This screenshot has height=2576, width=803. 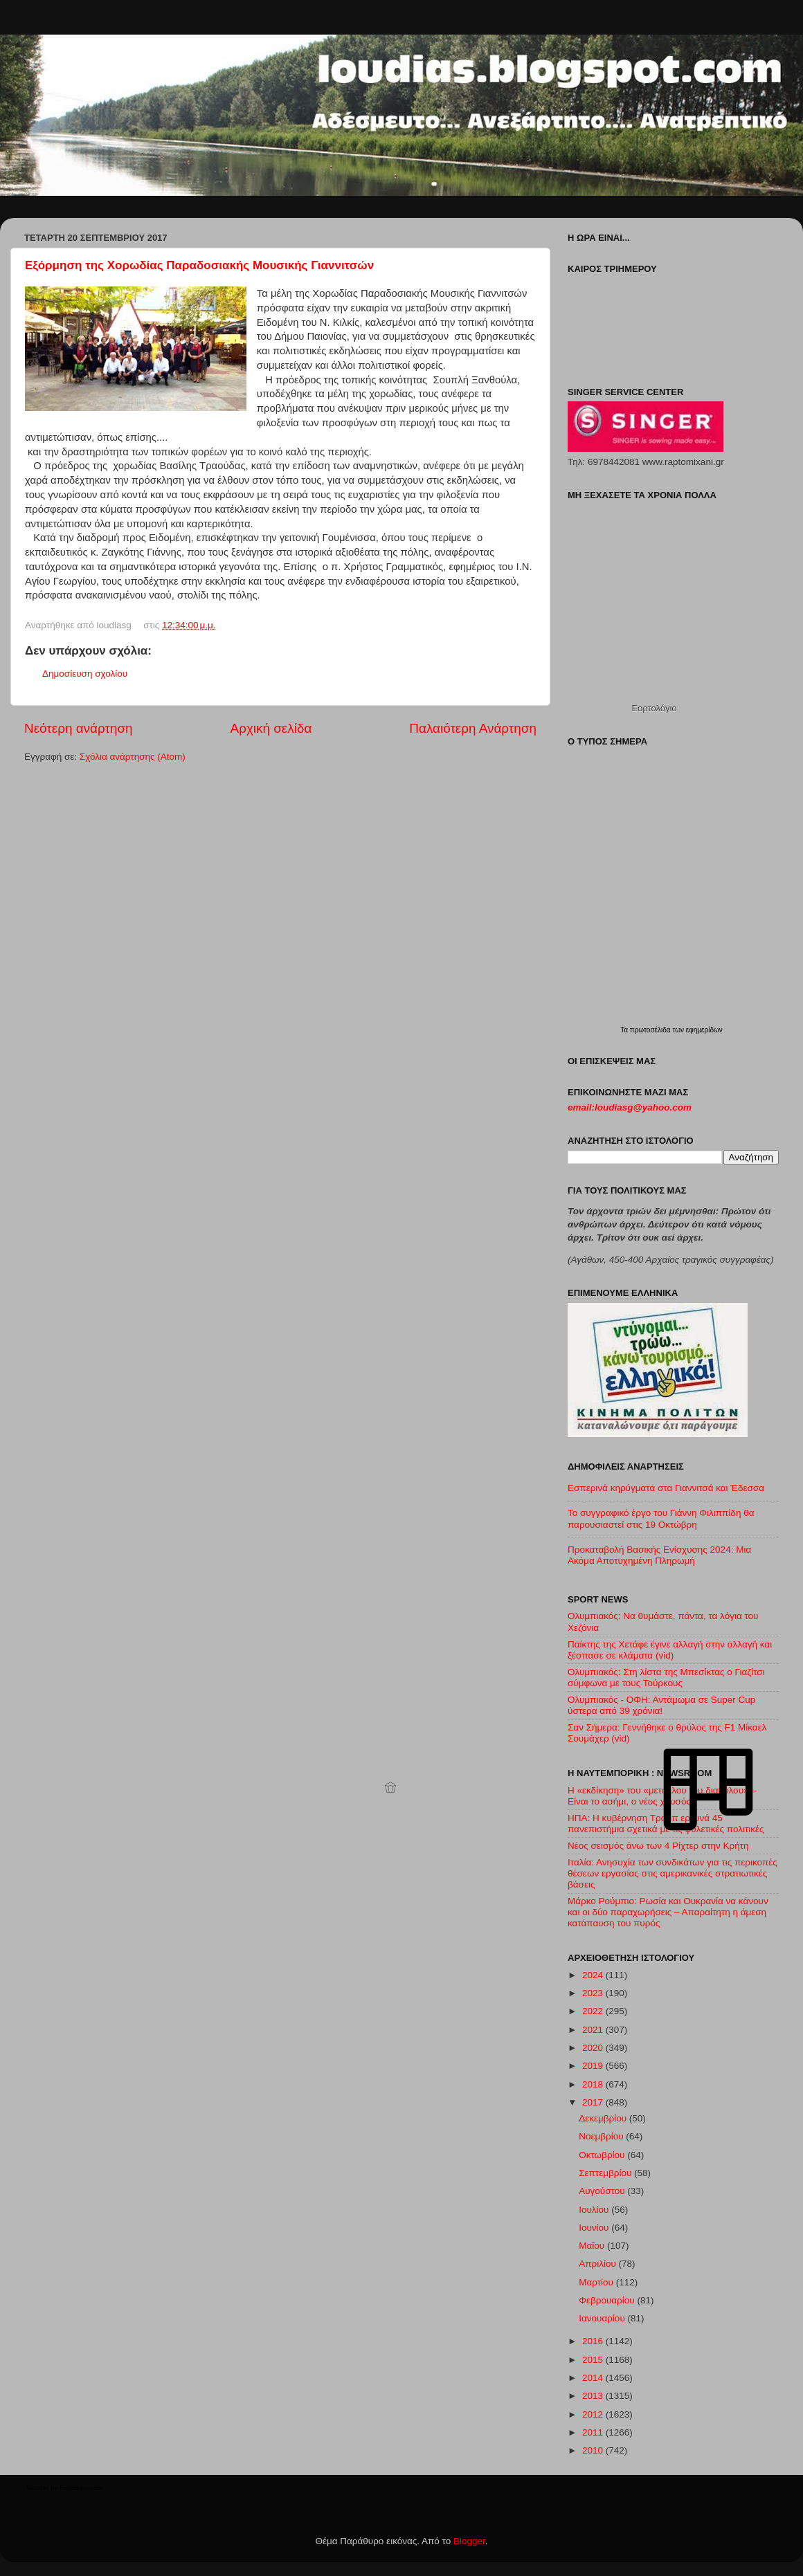 What do you see at coordinates (708, 1786) in the screenshot?
I see `open kanban board view` at bounding box center [708, 1786].